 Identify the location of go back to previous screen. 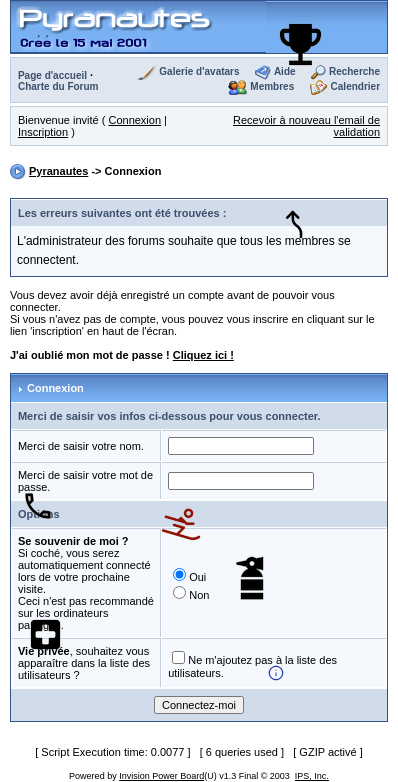
(295, 224).